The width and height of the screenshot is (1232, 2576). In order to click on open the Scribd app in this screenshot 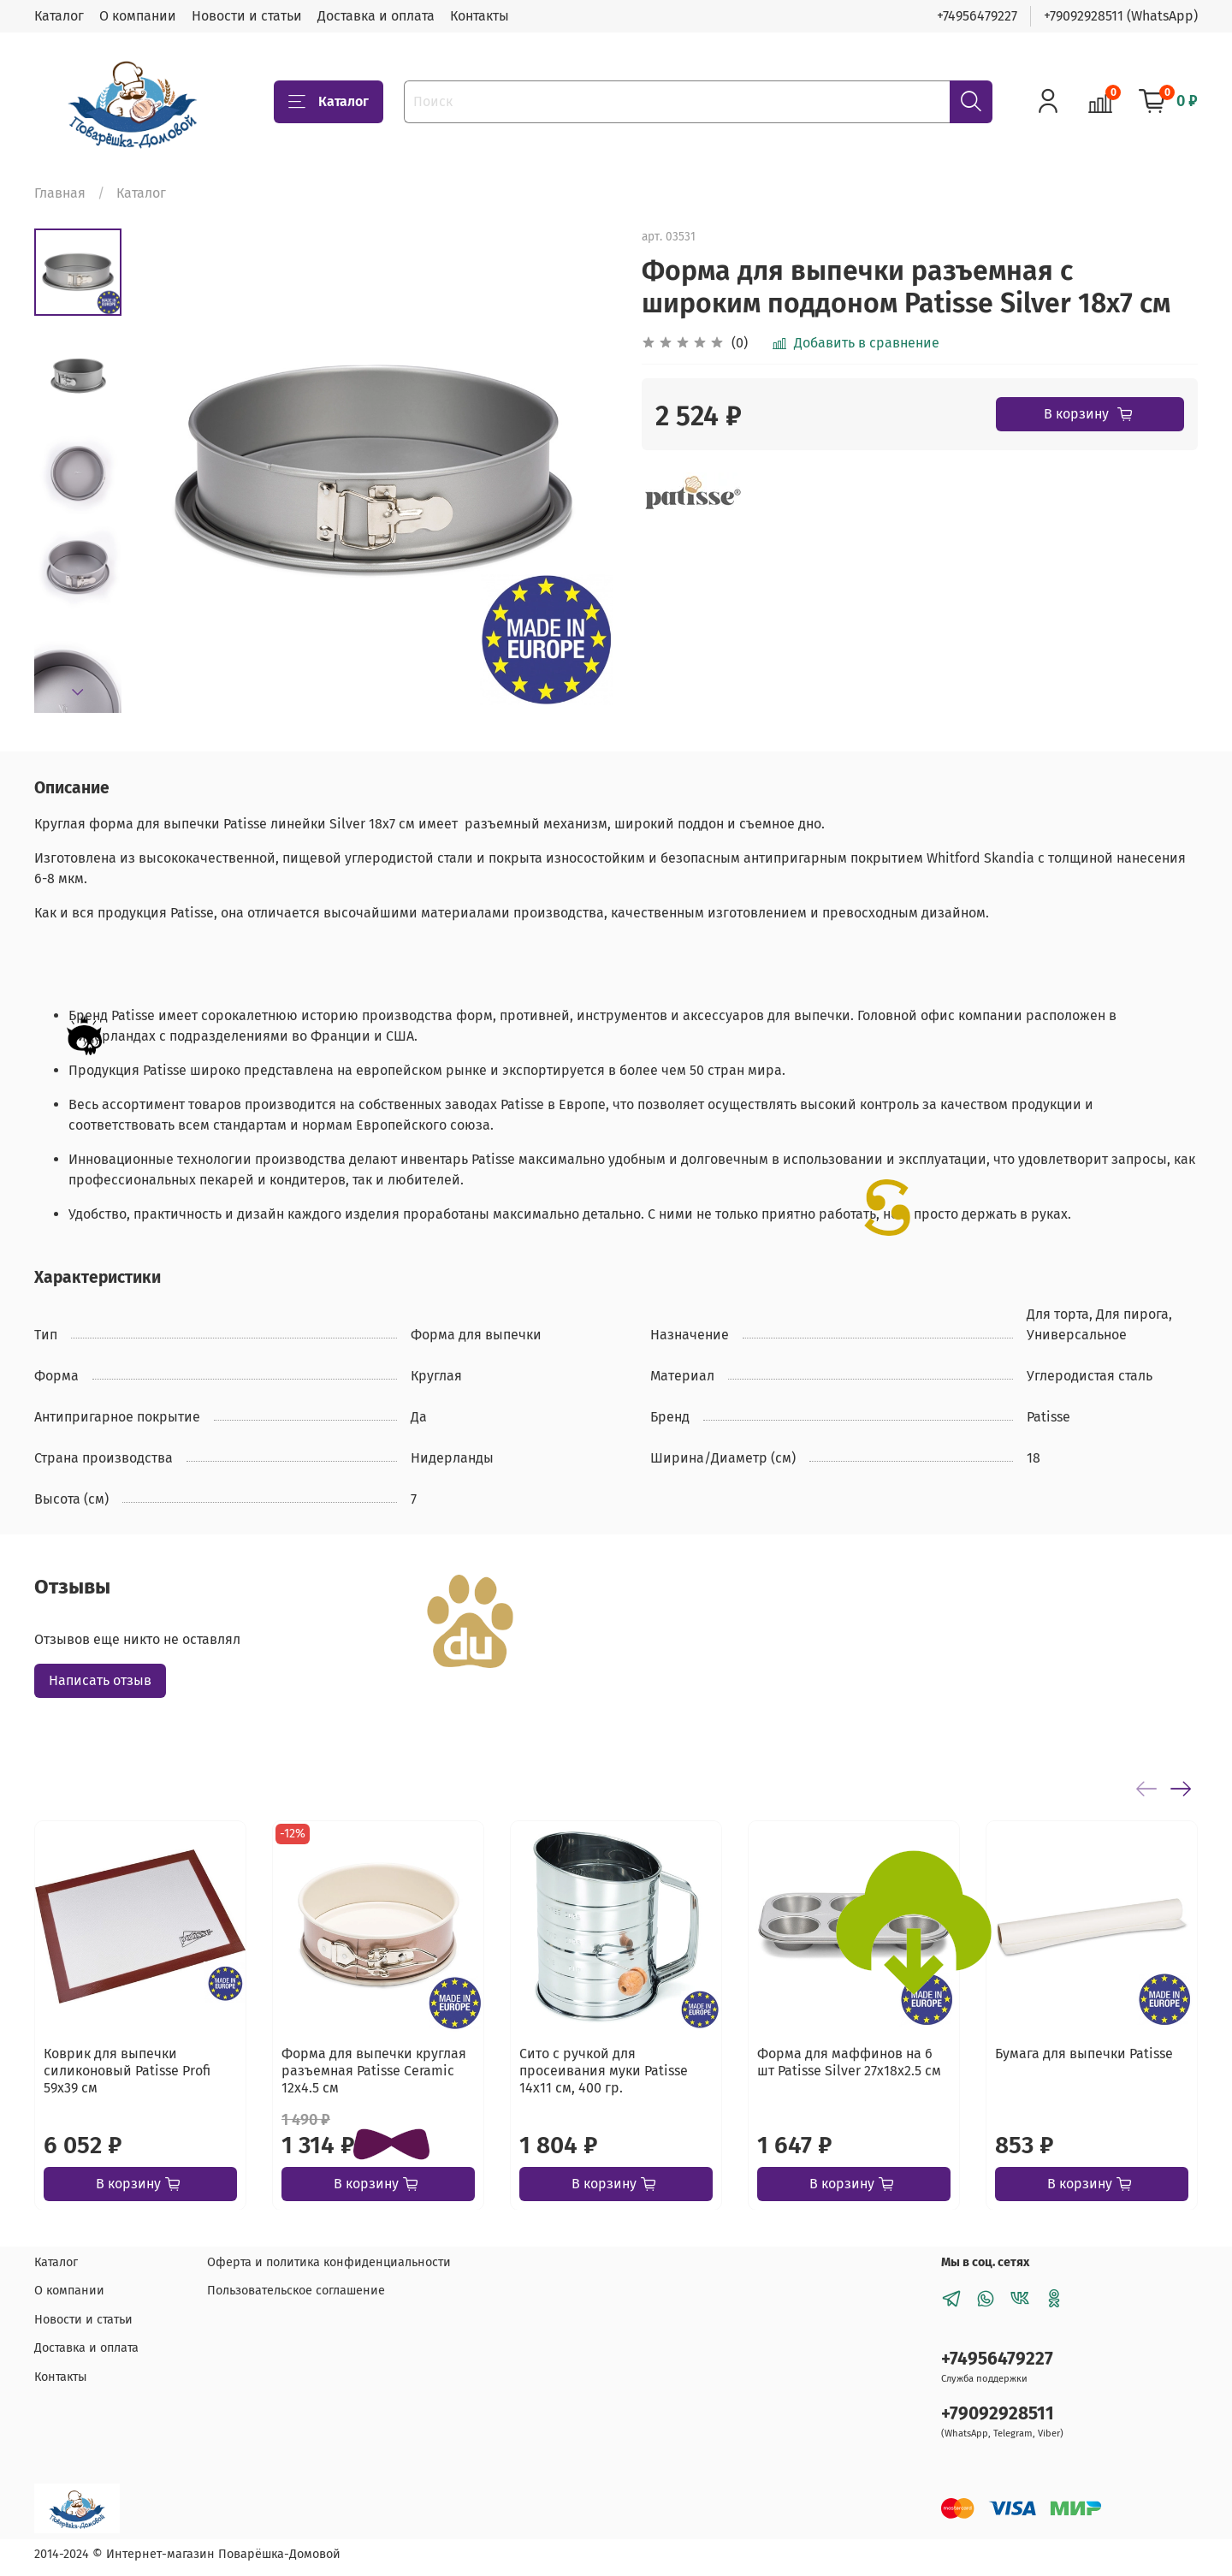, I will do `click(887, 1208)`.